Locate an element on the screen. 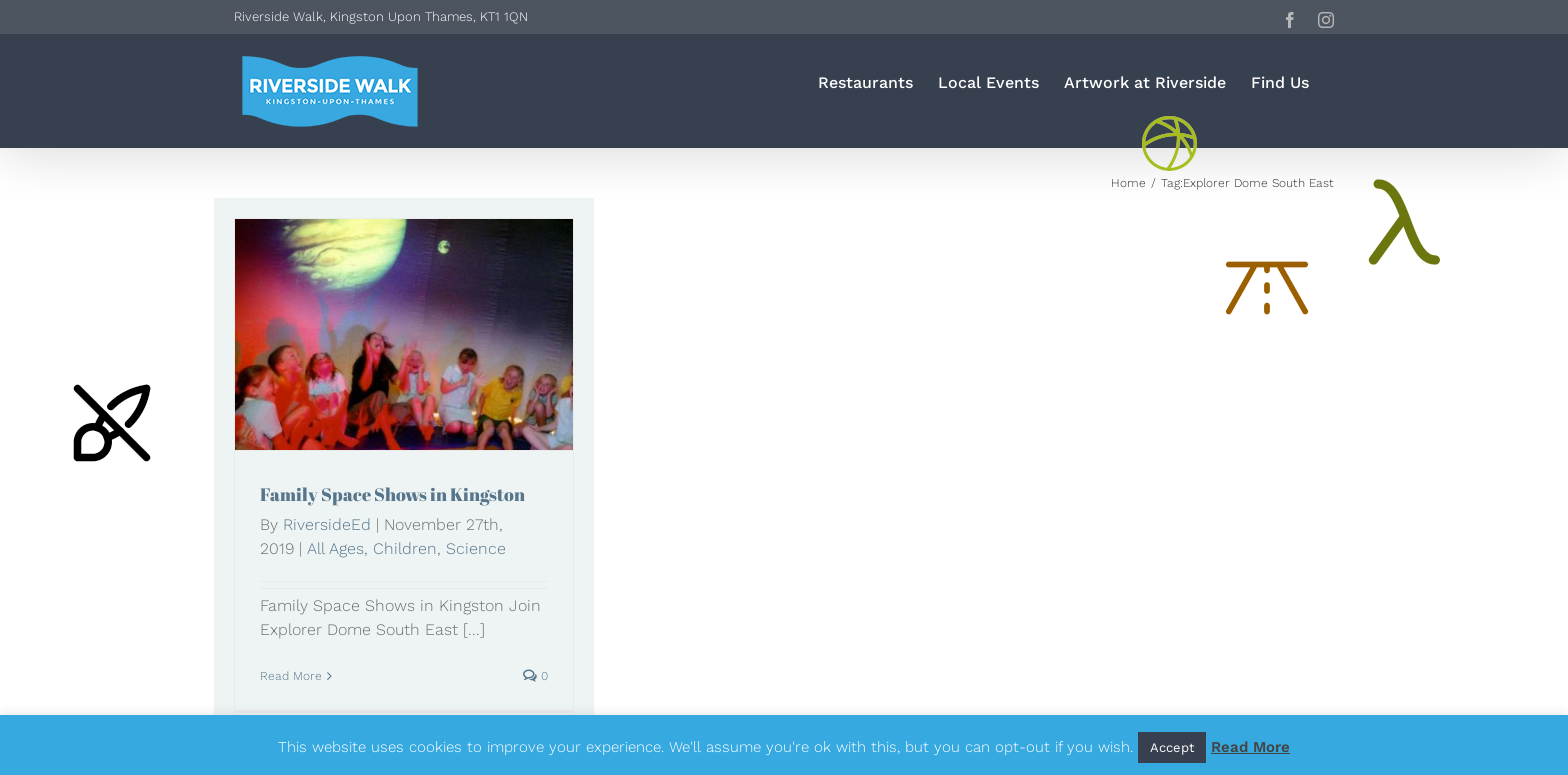 The height and width of the screenshot is (775, 1568). access games or entertainment section is located at coordinates (1169, 143).